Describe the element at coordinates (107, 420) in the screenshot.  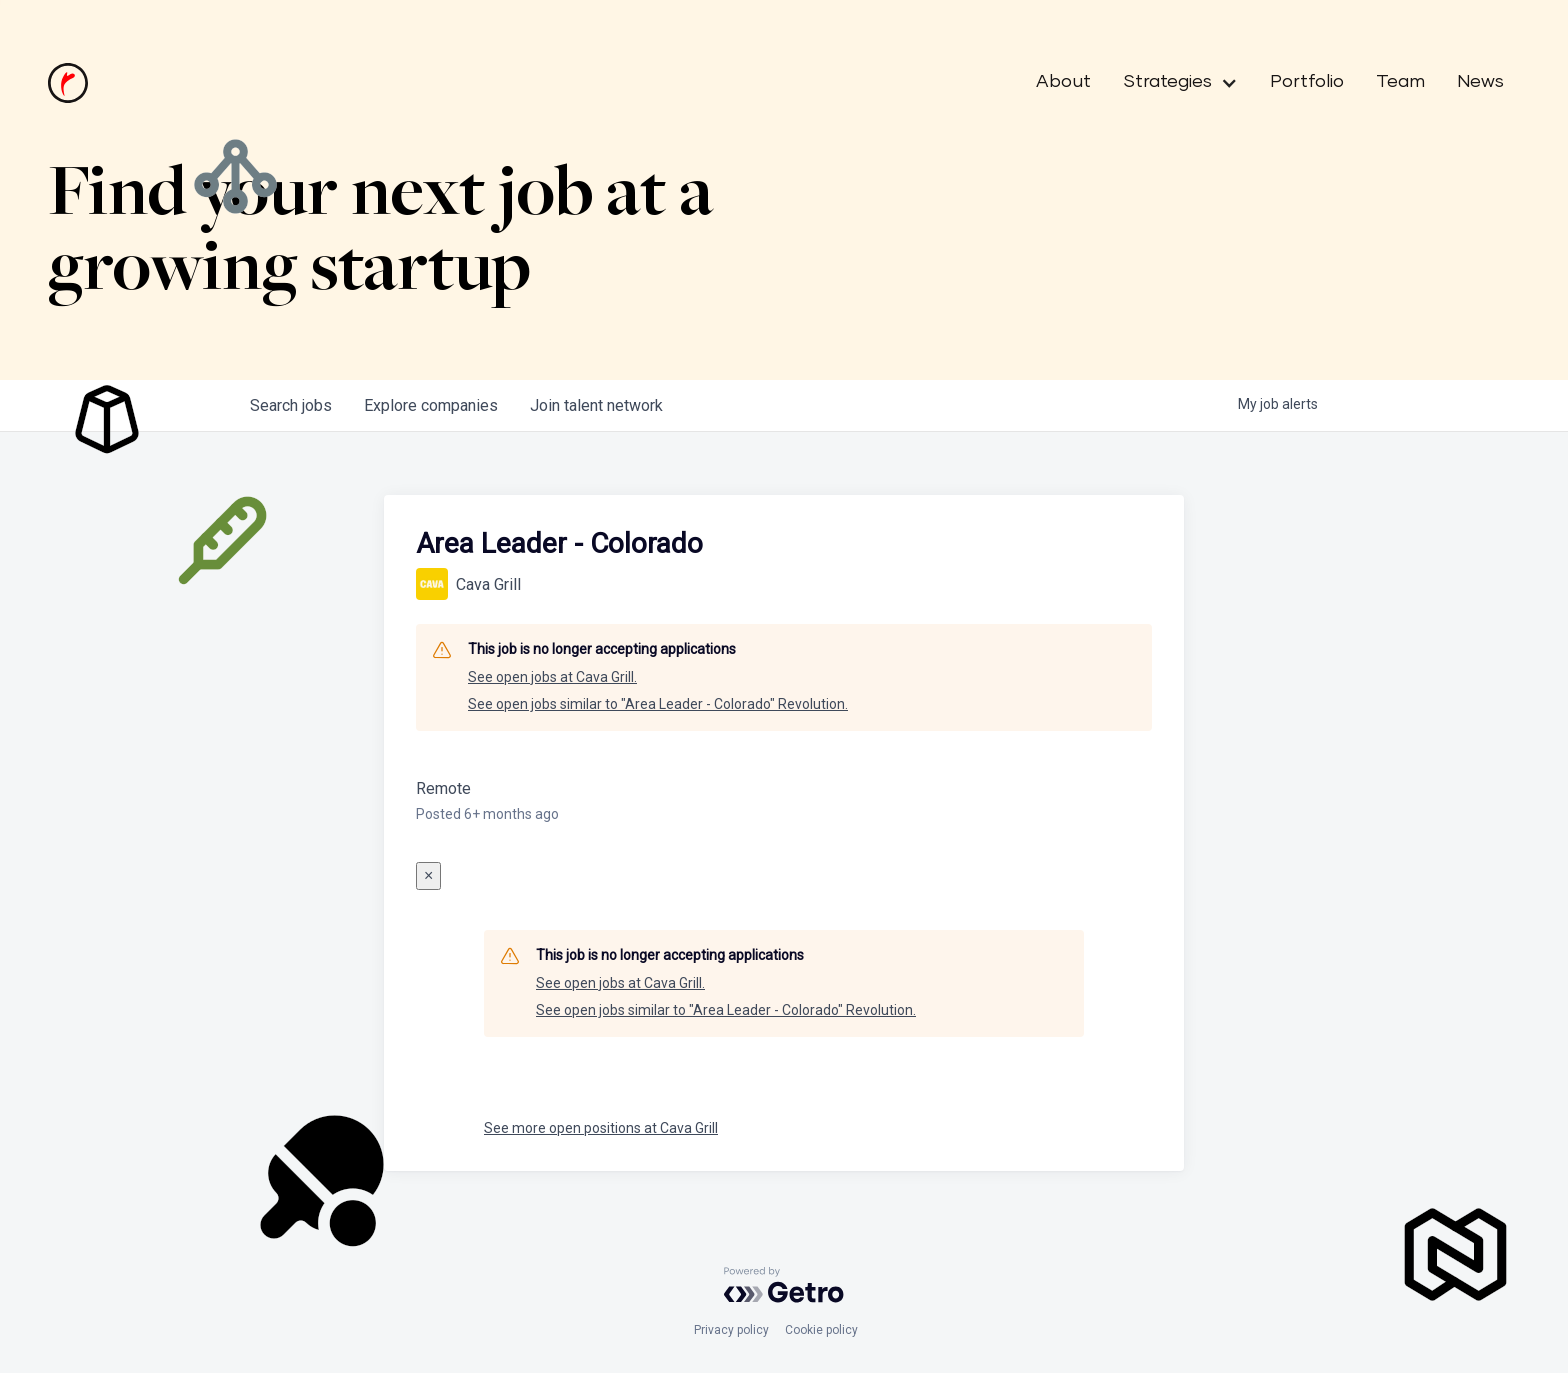
I see `view 3D object or model` at that location.